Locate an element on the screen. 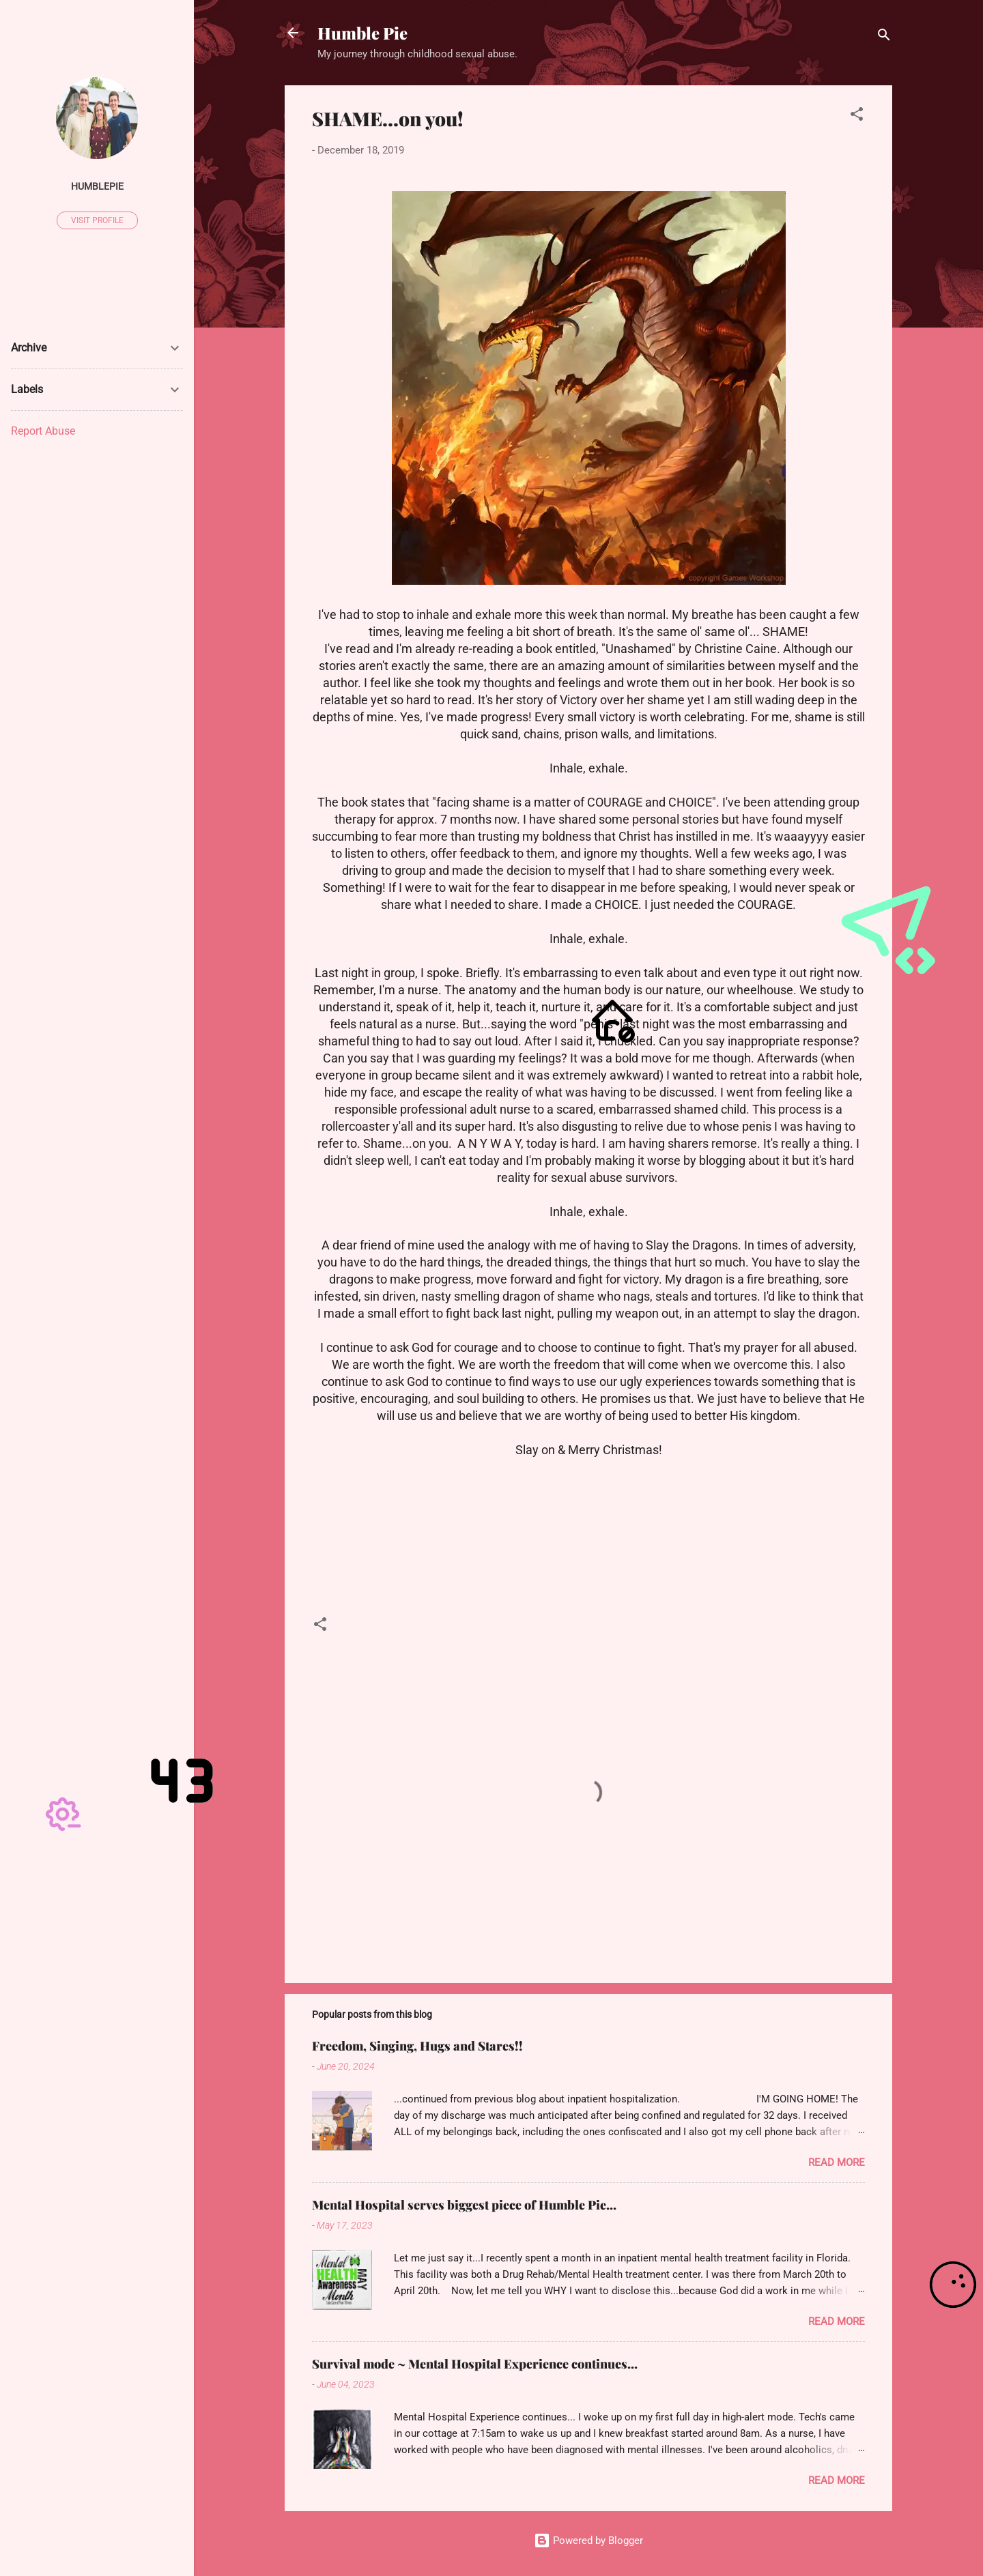 The image size is (983, 2576). remove a setting or preference is located at coordinates (62, 1814).